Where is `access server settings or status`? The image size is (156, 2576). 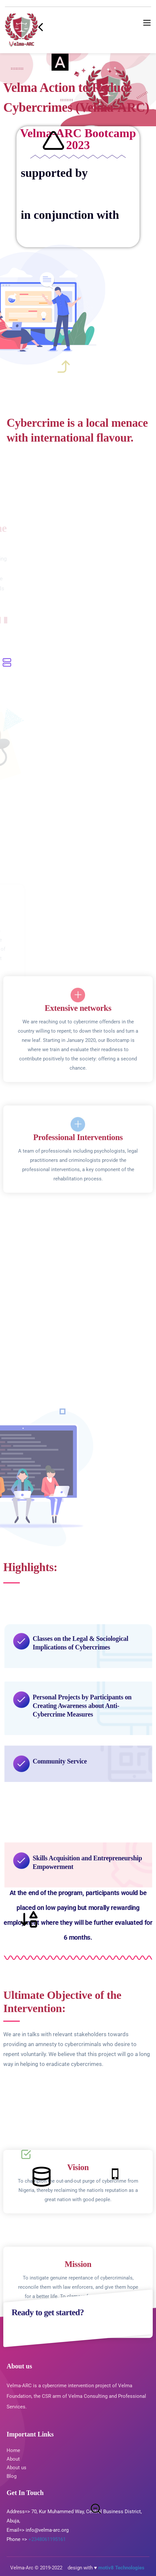
access server settings or status is located at coordinates (7, 662).